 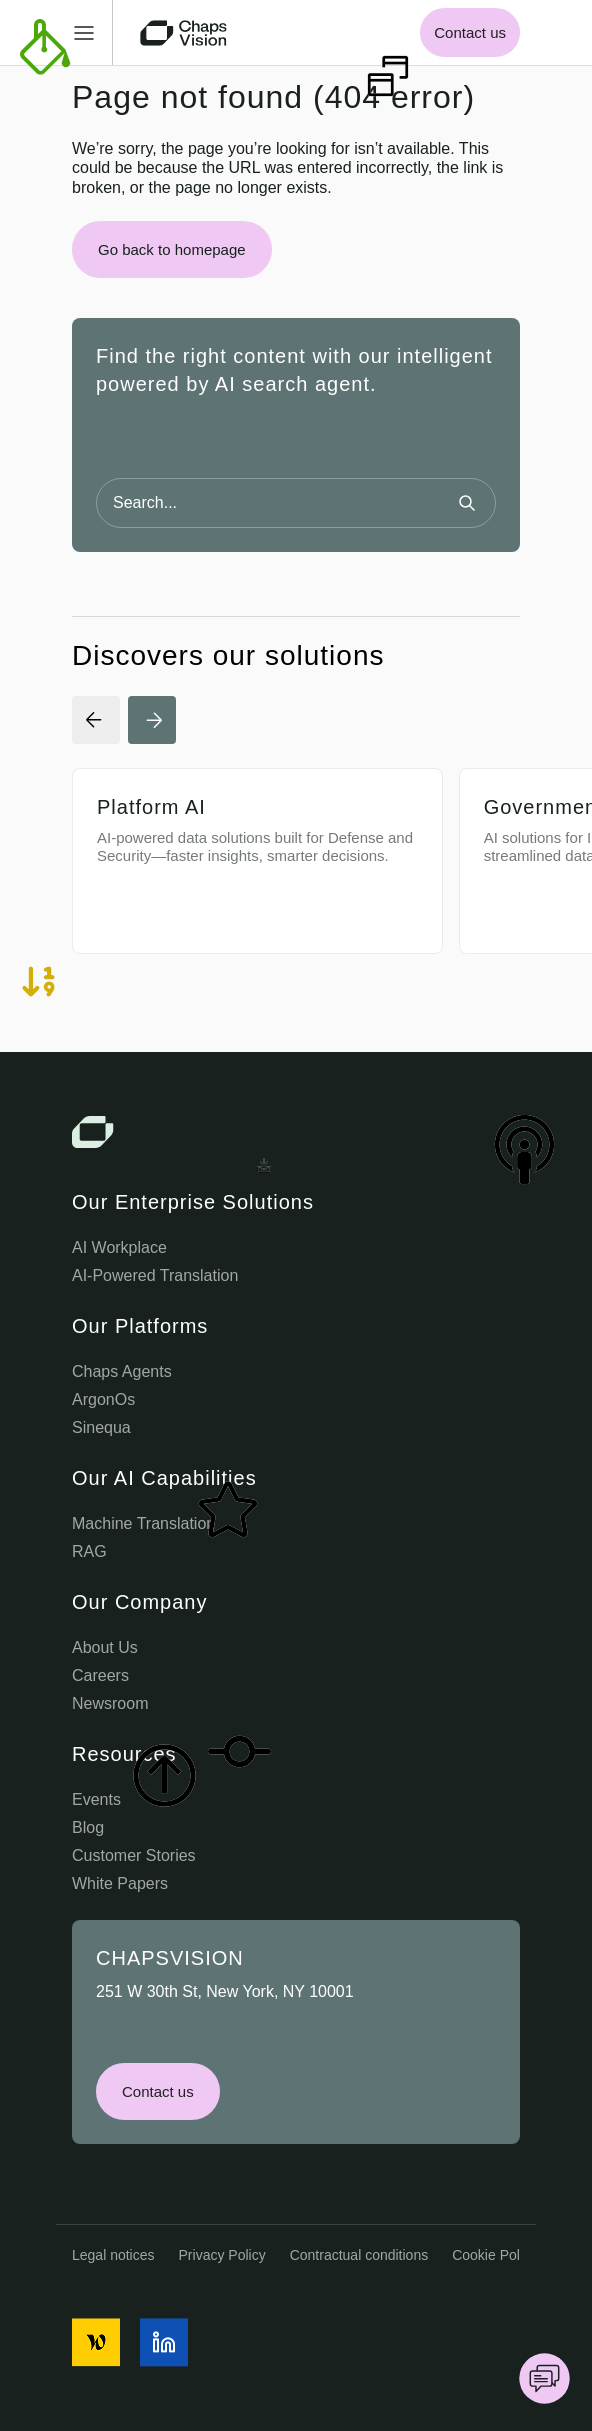 What do you see at coordinates (388, 76) in the screenshot?
I see `switch between open windows` at bounding box center [388, 76].